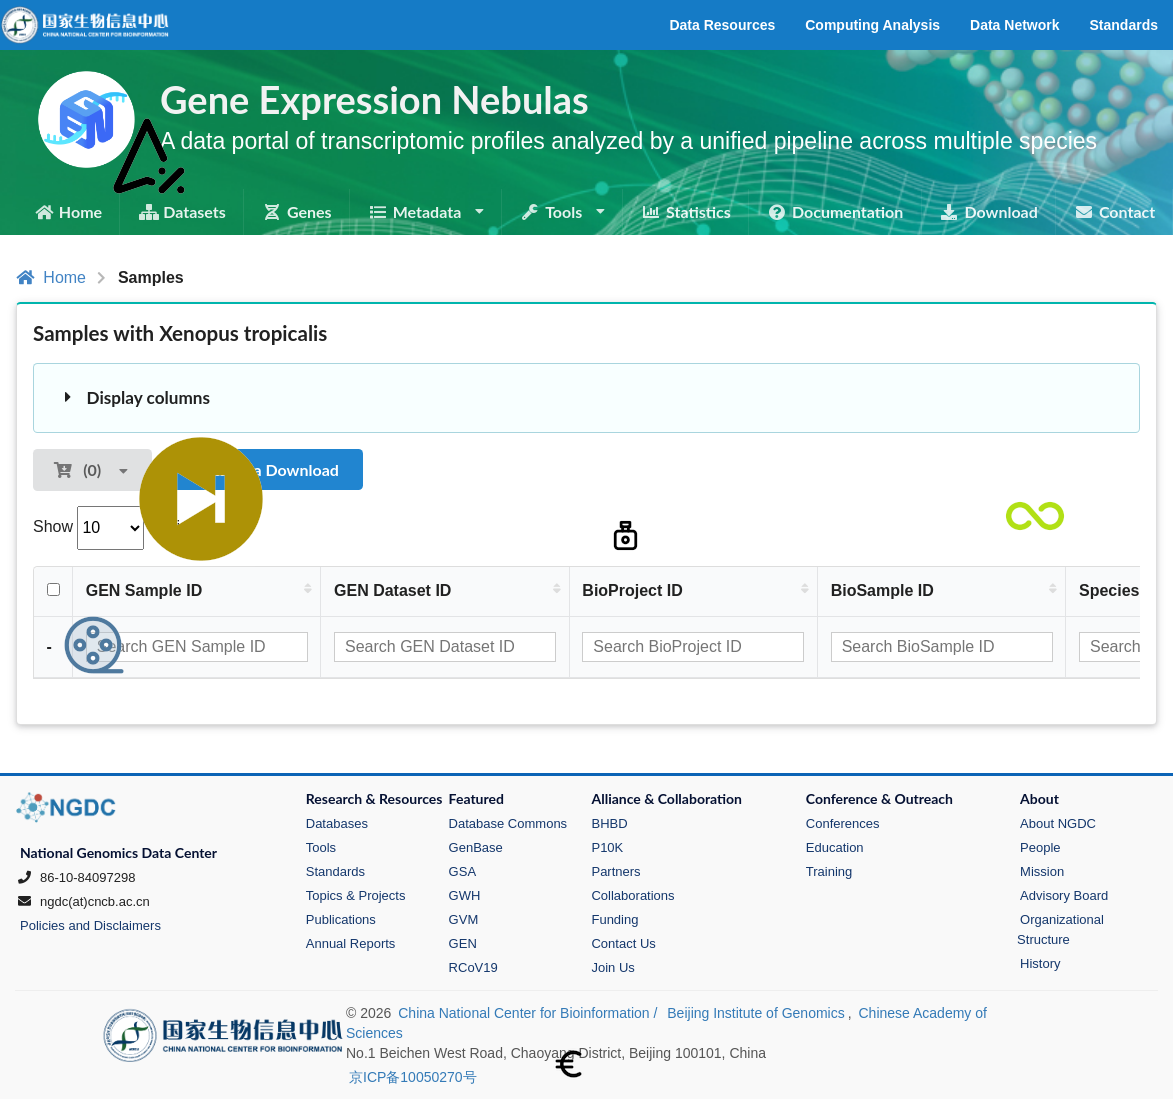 This screenshot has height=1099, width=1173. What do you see at coordinates (201, 499) in the screenshot?
I see `skip to the next track` at bounding box center [201, 499].